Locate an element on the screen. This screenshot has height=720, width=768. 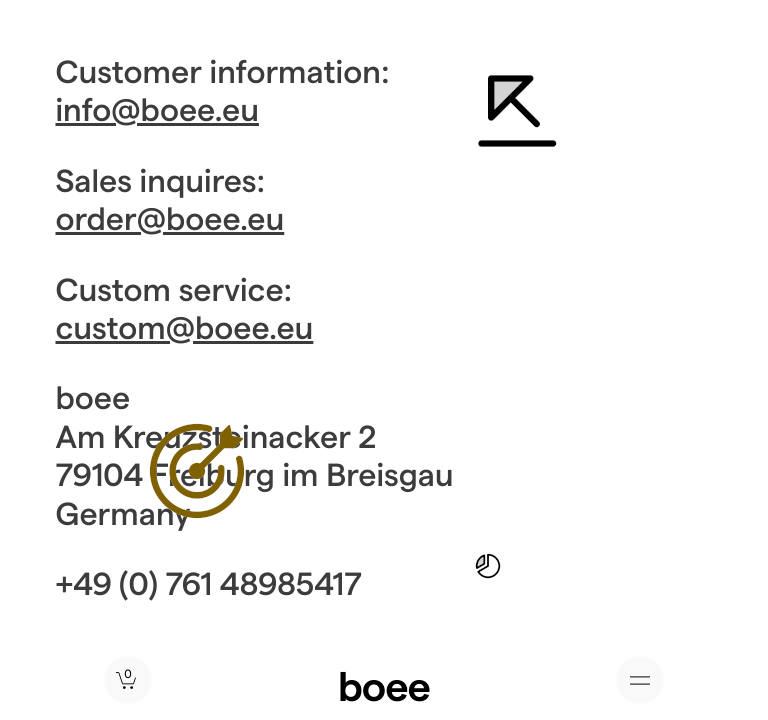
view analytics or statistics breakdown is located at coordinates (488, 566).